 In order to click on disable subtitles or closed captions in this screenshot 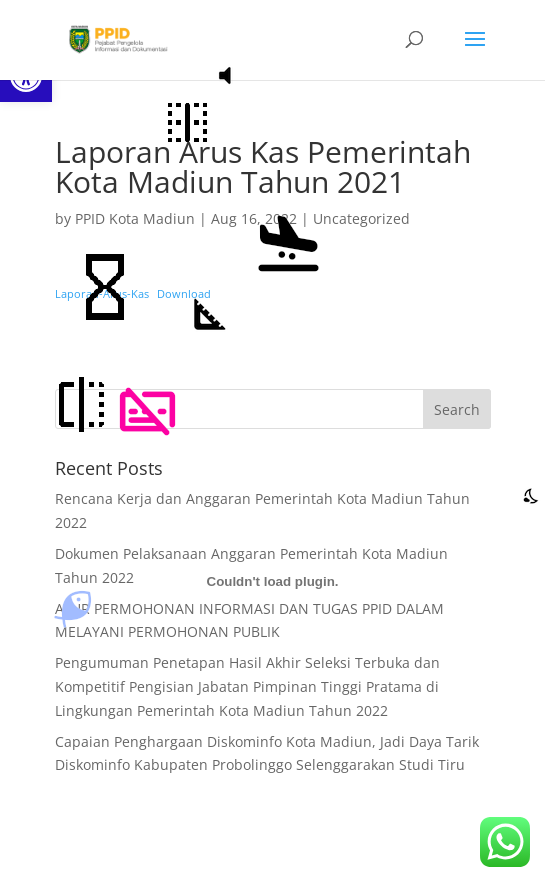, I will do `click(147, 411)`.